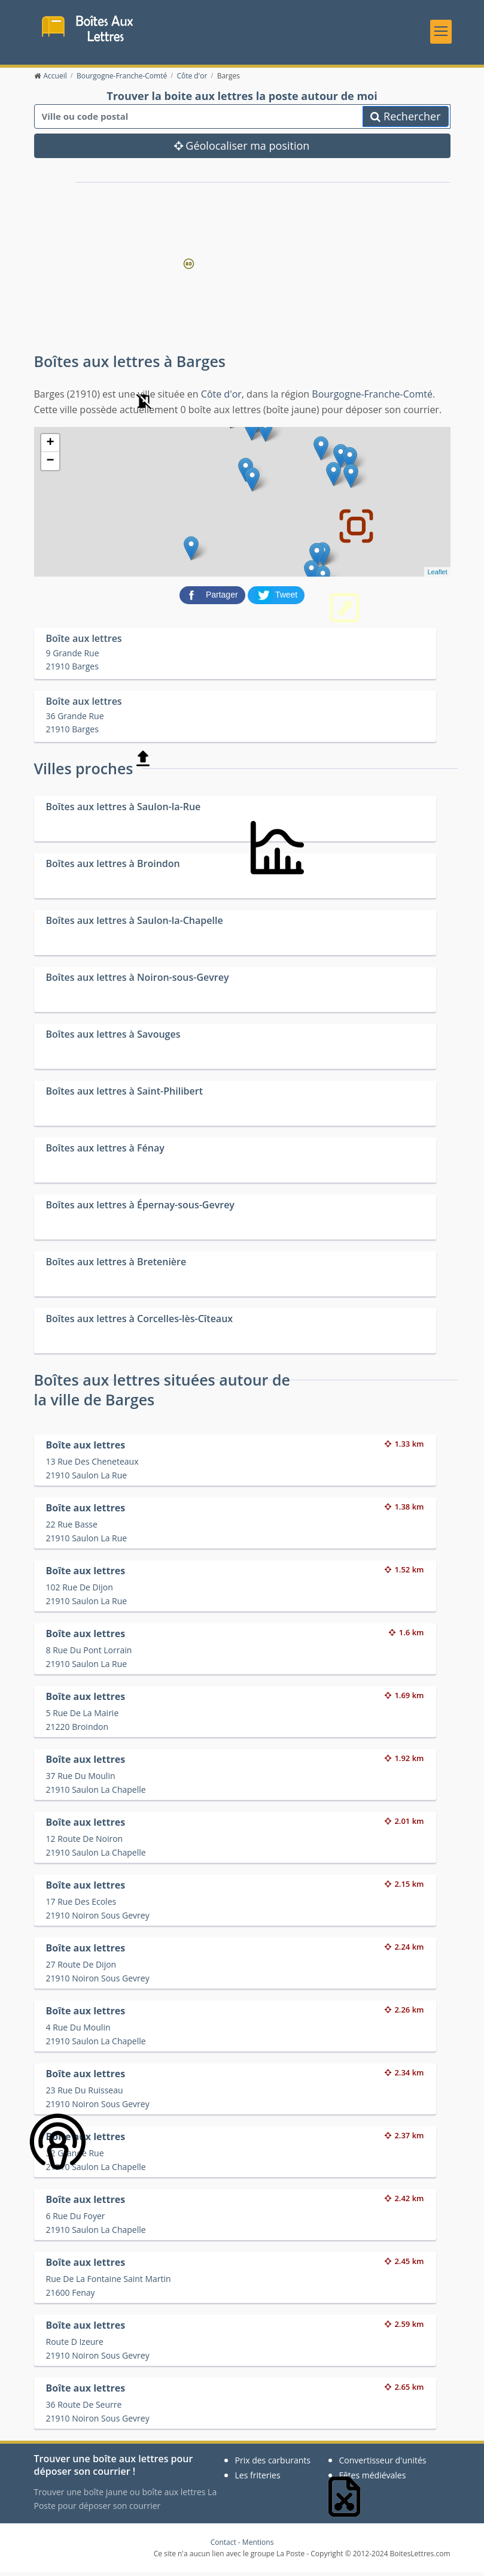  Describe the element at coordinates (356, 526) in the screenshot. I see `scan or capture an object` at that location.